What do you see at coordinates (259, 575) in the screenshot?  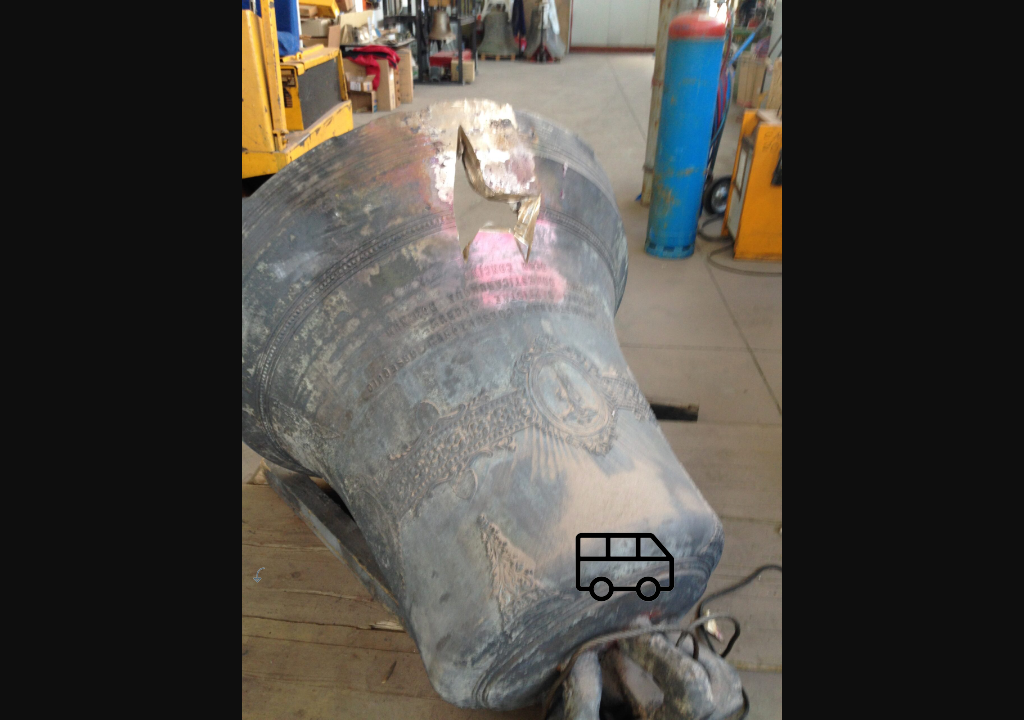 I see `go back and down in navigation` at bounding box center [259, 575].